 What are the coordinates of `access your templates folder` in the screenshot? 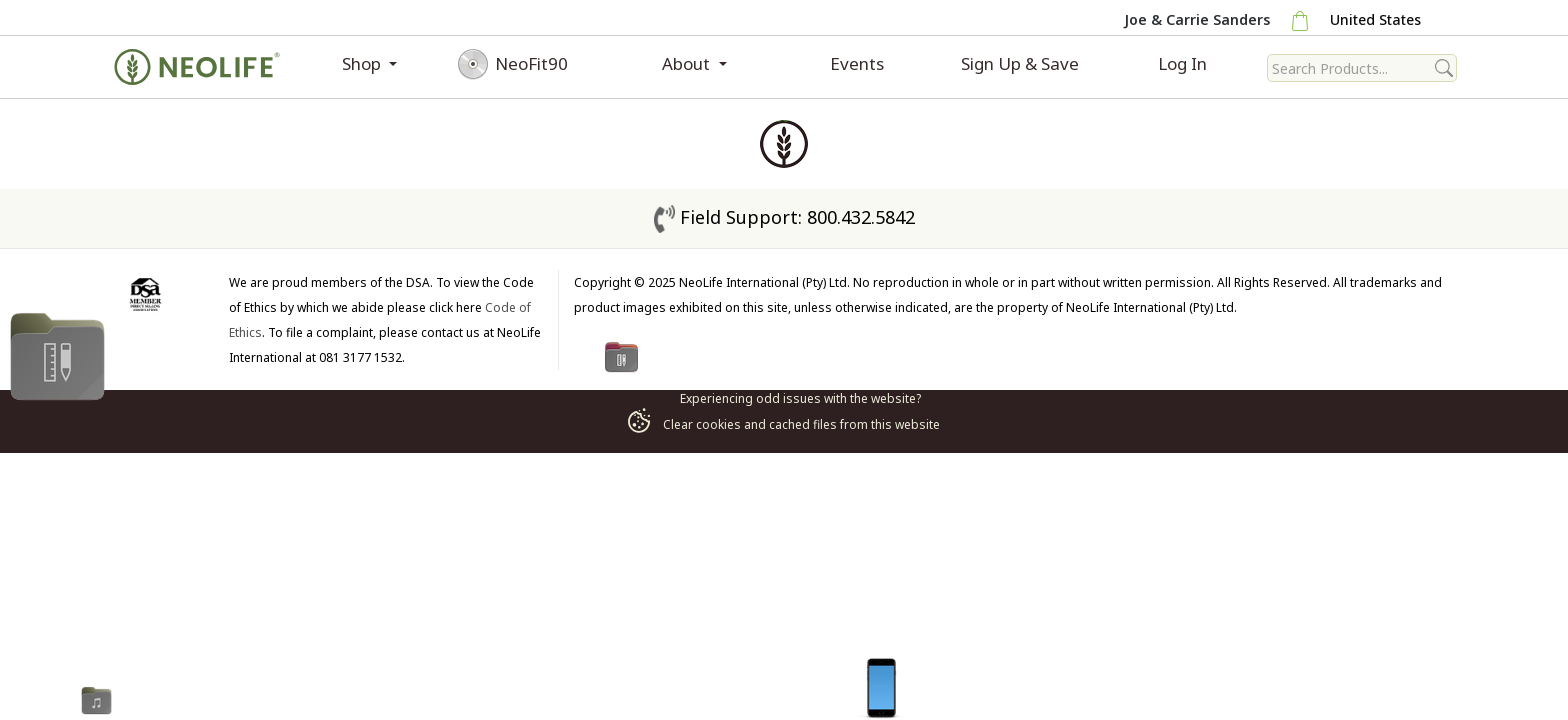 It's located at (57, 356).